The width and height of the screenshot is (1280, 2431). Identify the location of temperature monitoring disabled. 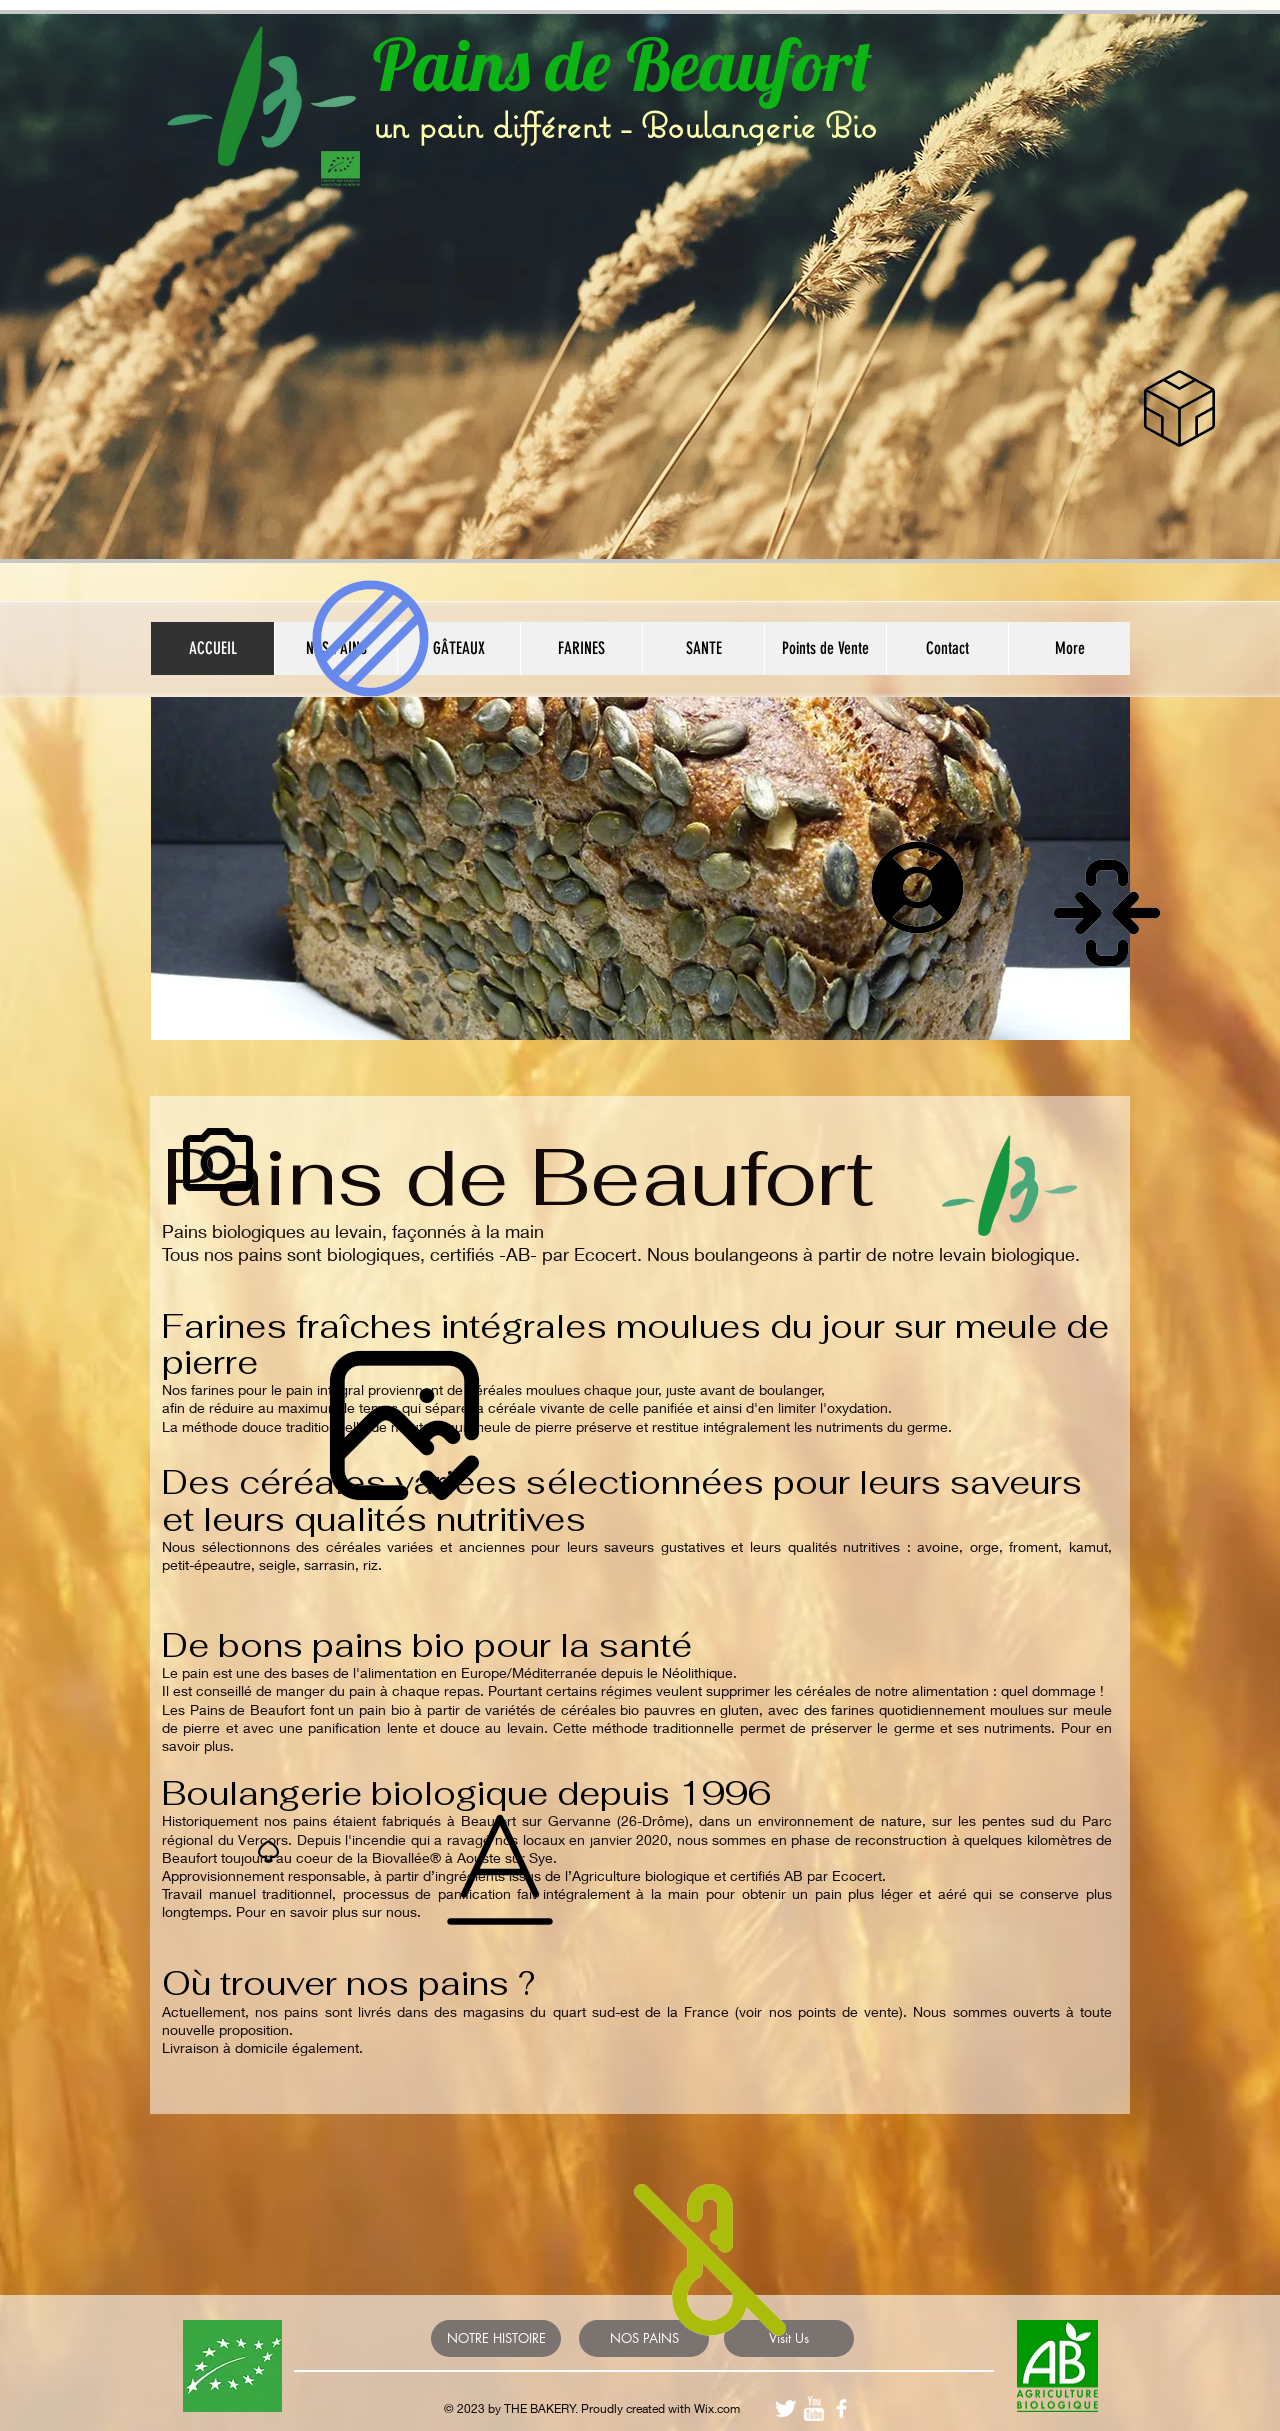
(710, 2260).